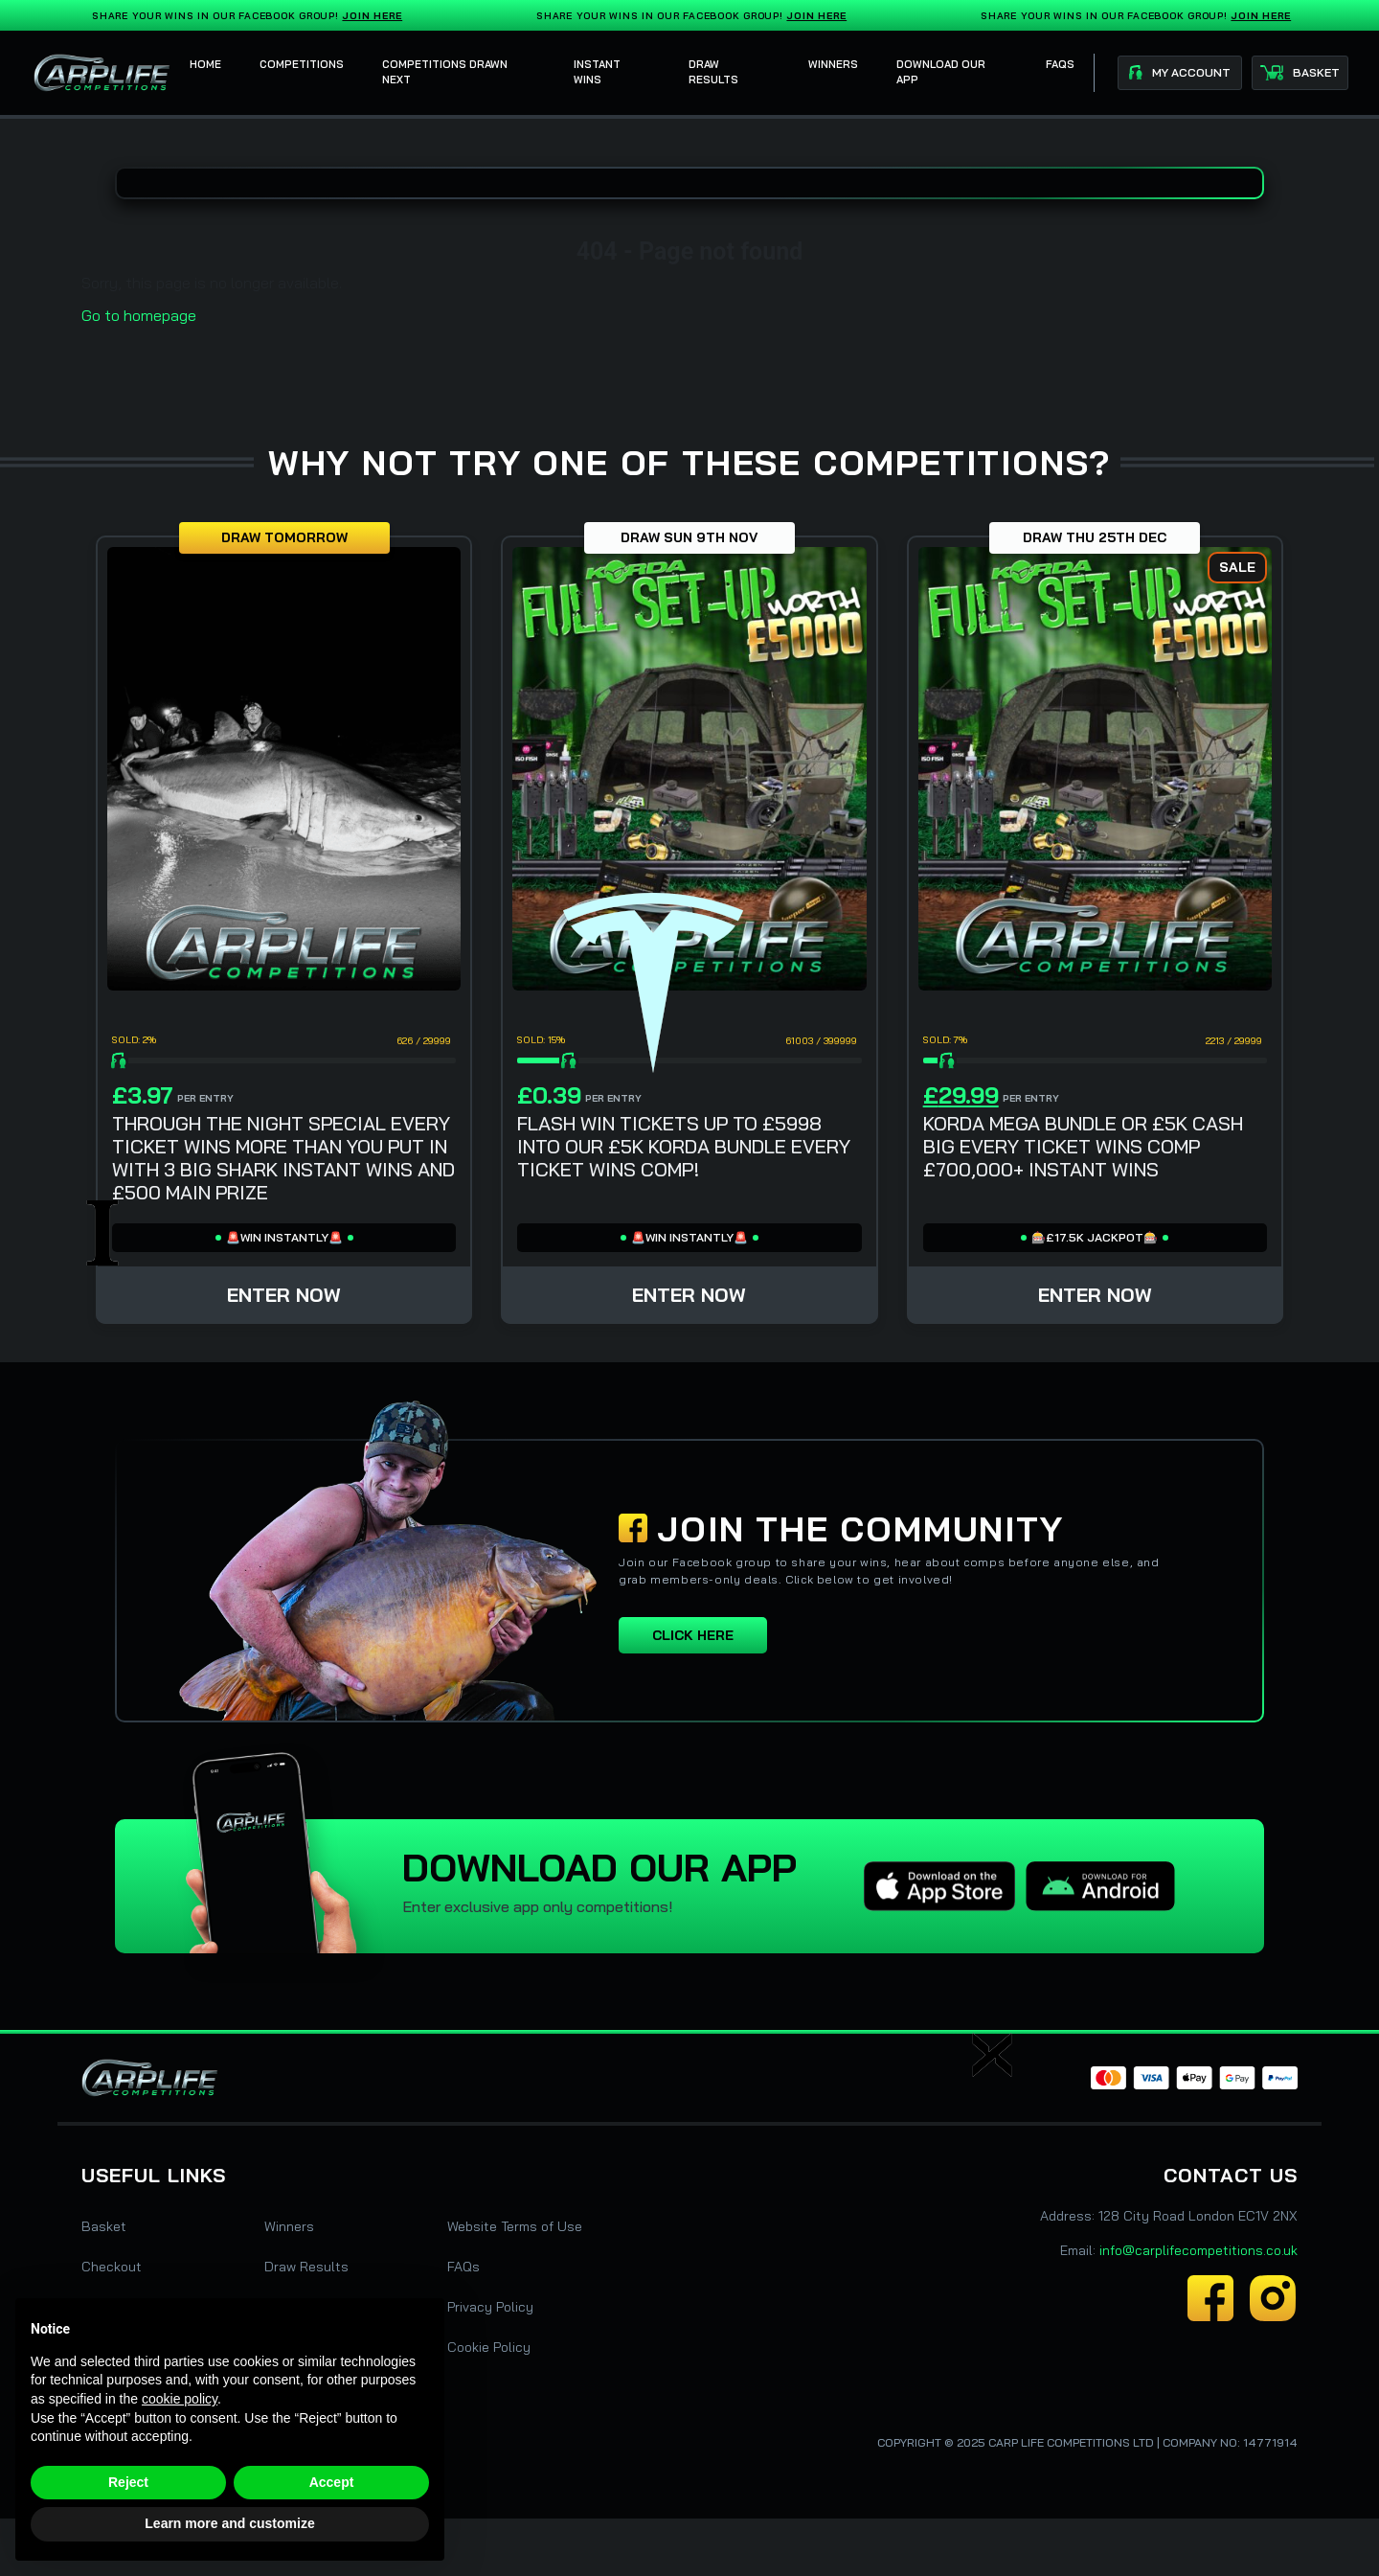 The image size is (1379, 2576). What do you see at coordinates (653, 983) in the screenshot?
I see `open the Tesla app` at bounding box center [653, 983].